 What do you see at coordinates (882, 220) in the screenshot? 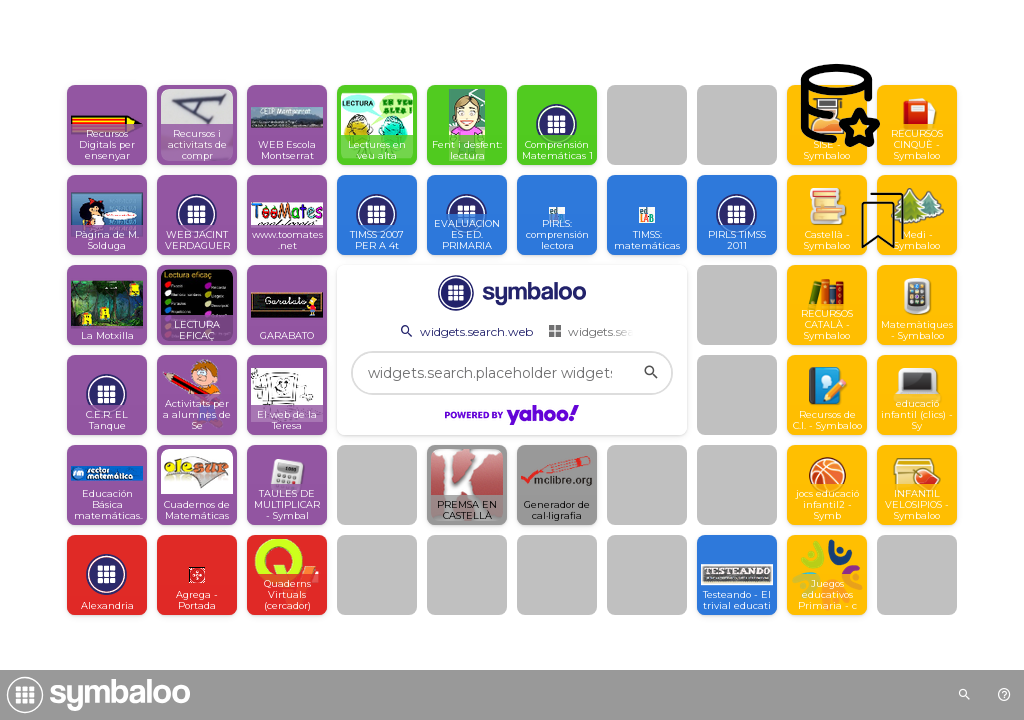
I see `view saved bookmarks` at bounding box center [882, 220].